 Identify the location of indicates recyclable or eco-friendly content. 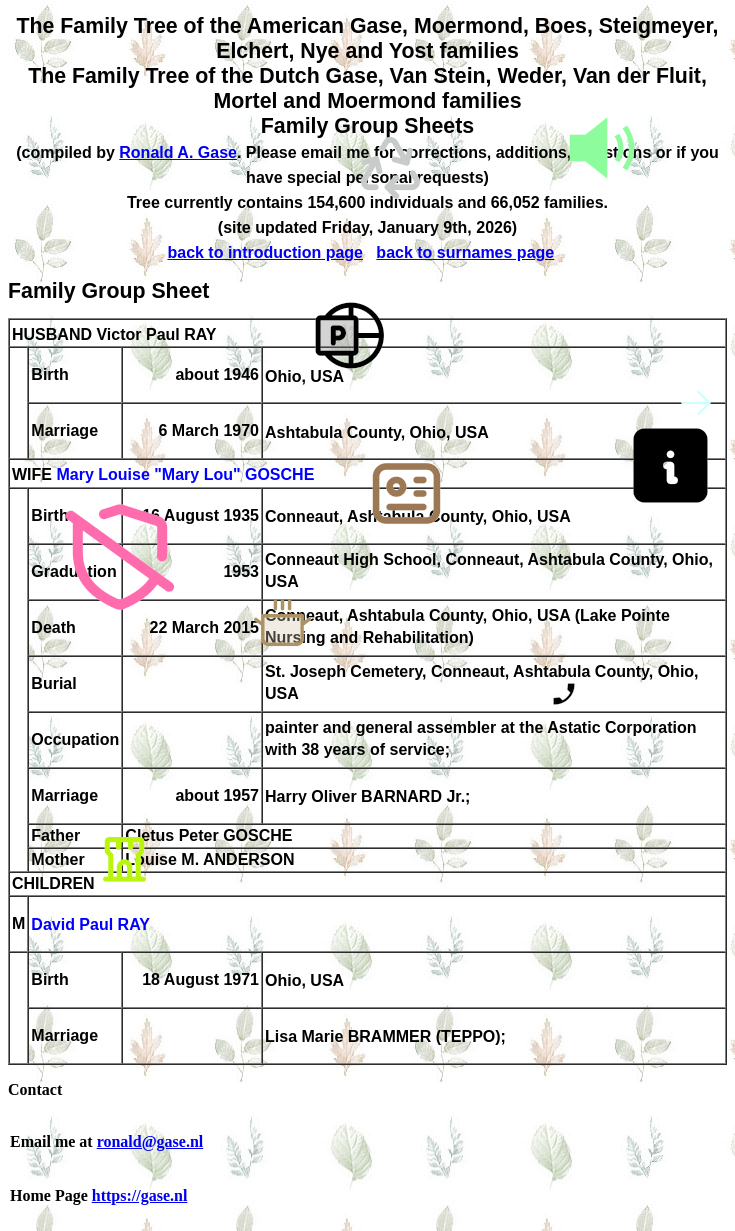
(390, 166).